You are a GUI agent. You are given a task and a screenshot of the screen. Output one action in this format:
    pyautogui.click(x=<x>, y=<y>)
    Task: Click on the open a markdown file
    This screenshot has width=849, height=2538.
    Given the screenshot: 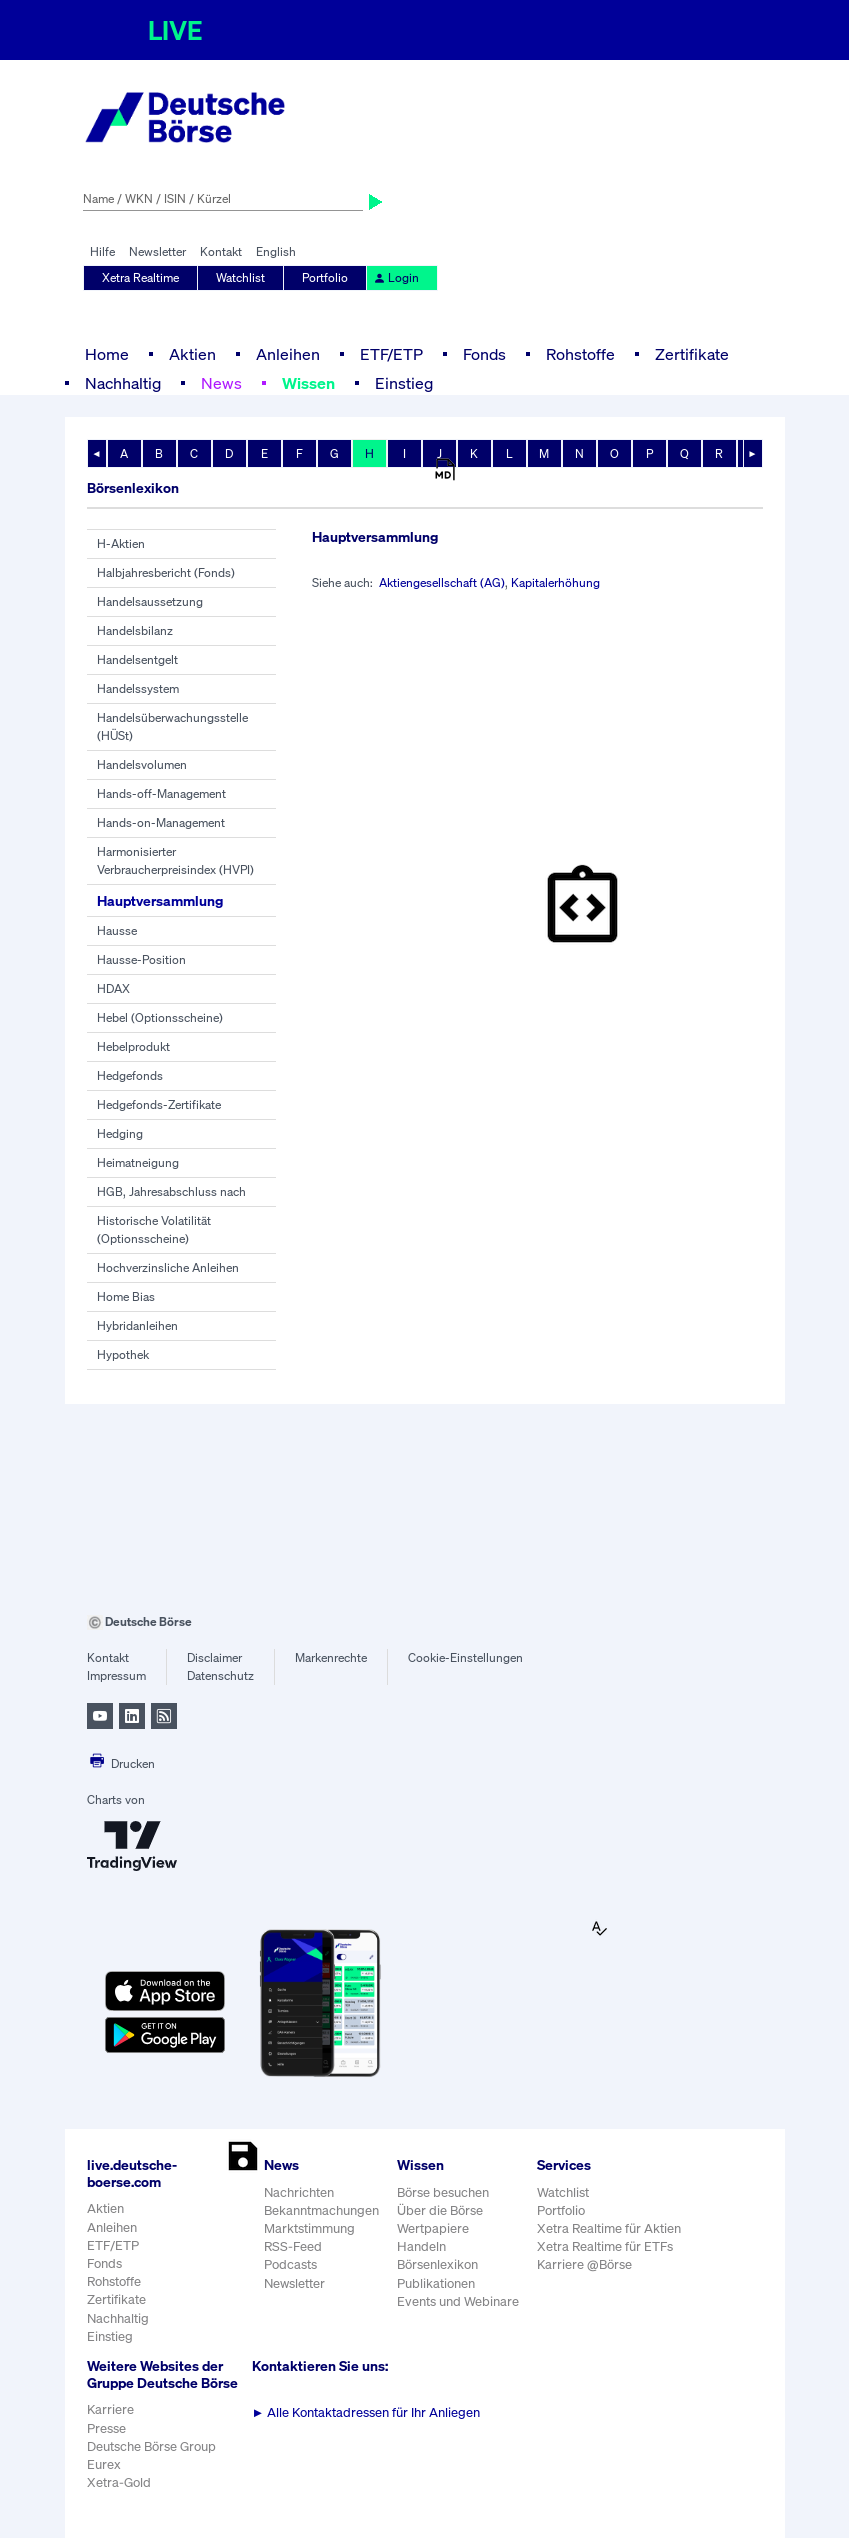 What is the action you would take?
    pyautogui.click(x=445, y=469)
    